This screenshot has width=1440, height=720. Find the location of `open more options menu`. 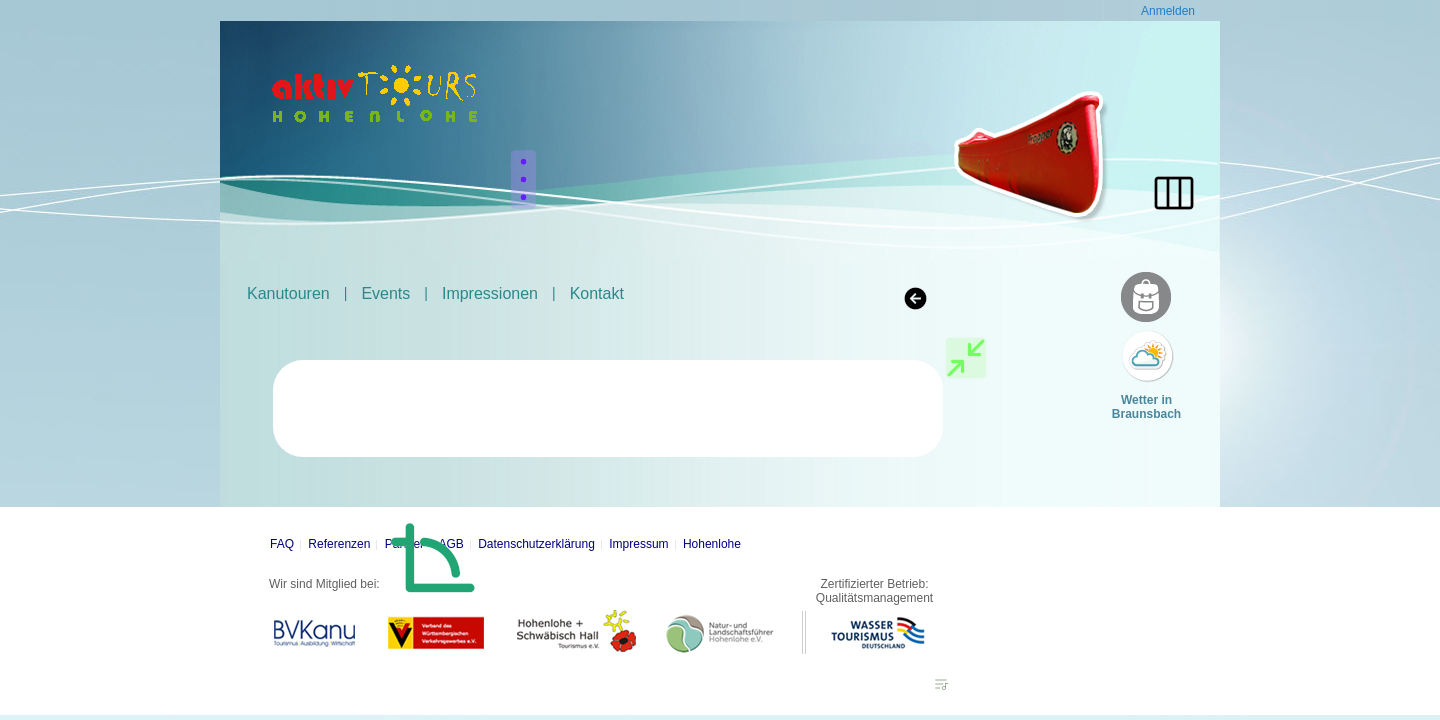

open more options menu is located at coordinates (523, 179).